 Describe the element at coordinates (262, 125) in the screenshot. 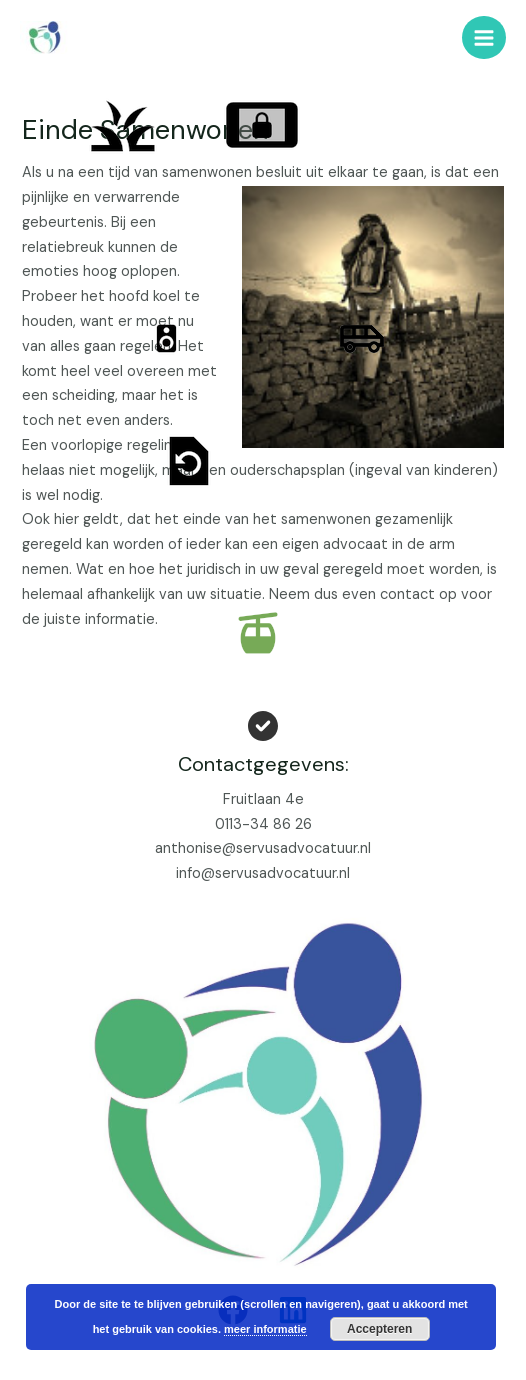

I see `lock screen orientation to landscape mode` at that location.